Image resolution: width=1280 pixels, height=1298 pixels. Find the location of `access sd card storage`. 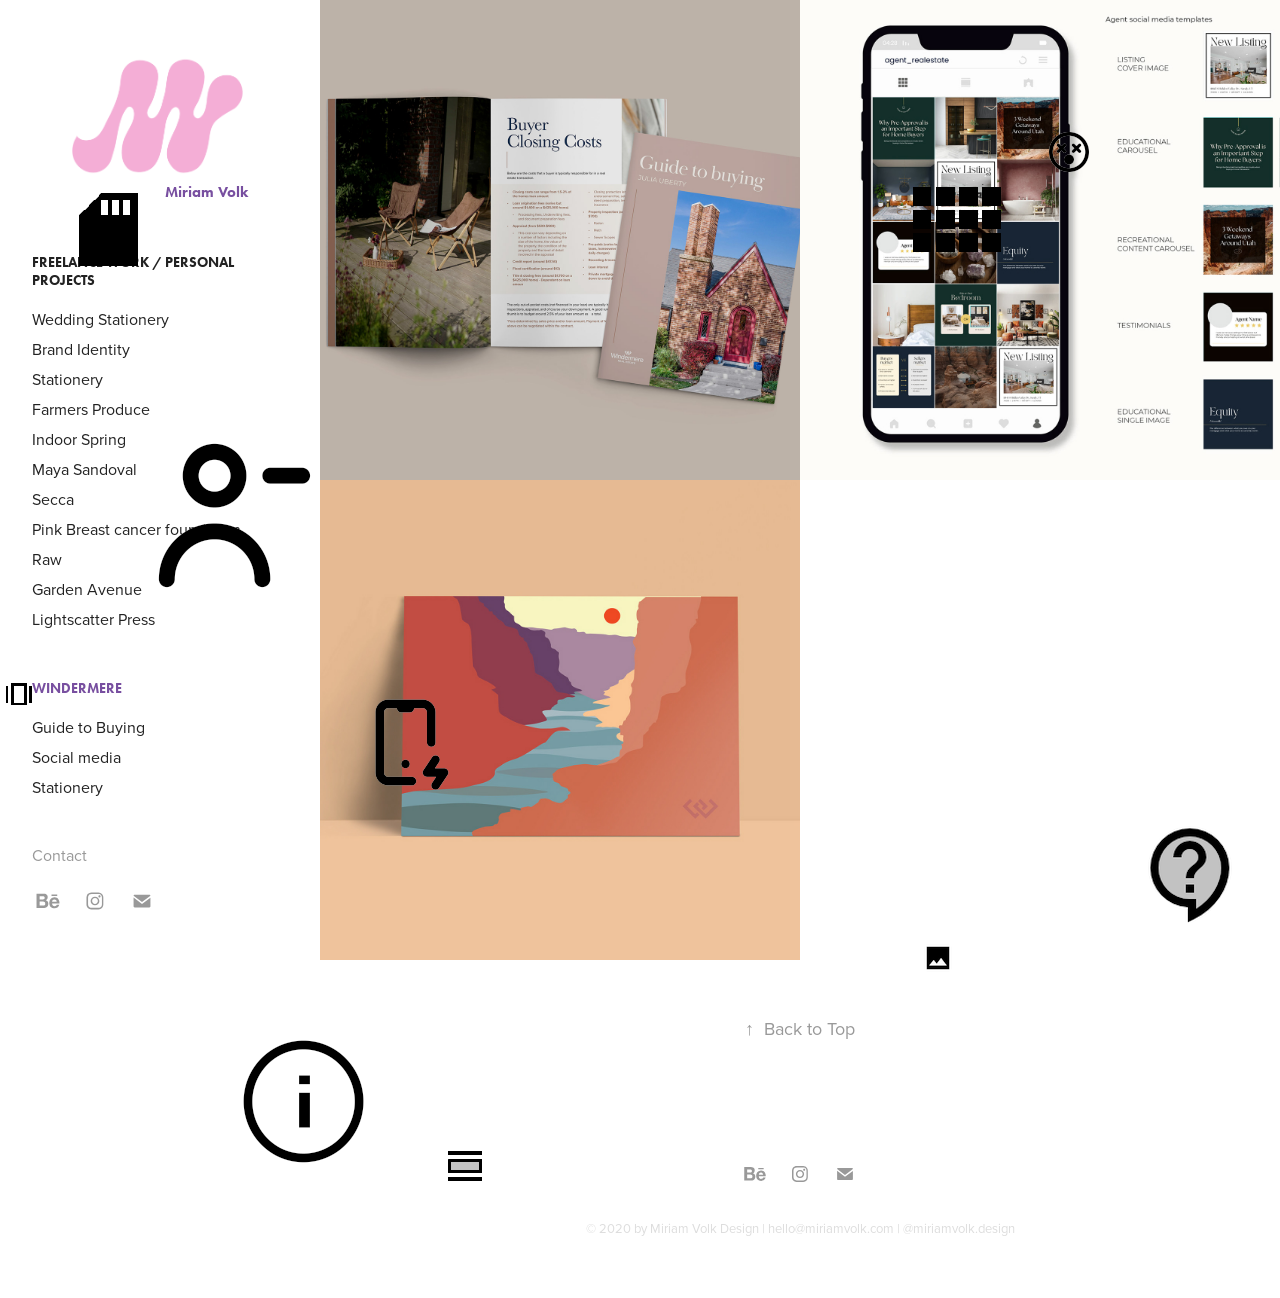

access sd card storage is located at coordinates (108, 229).